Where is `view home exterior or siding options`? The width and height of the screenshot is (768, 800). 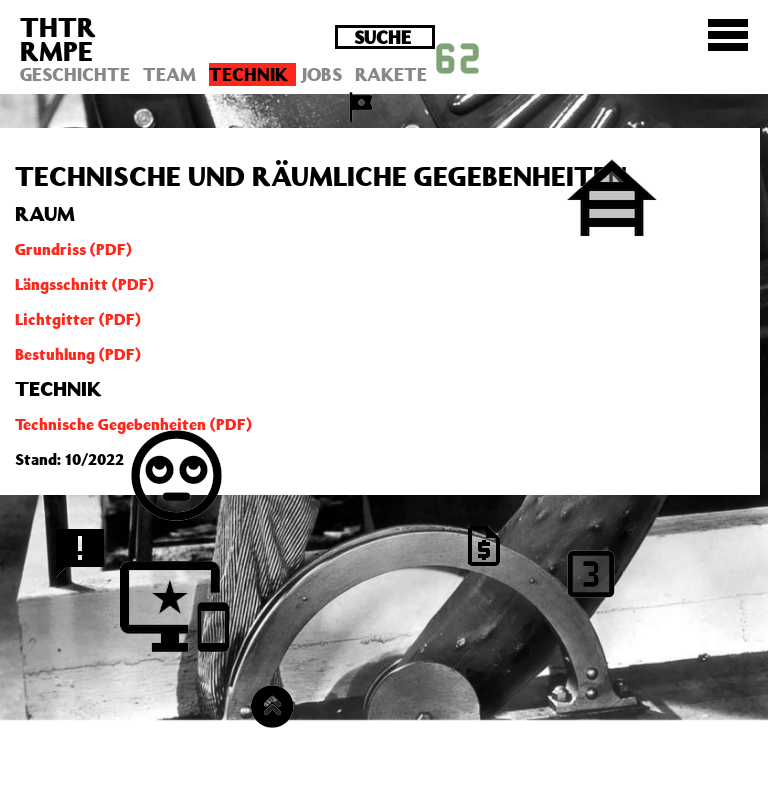
view home exterior or siding options is located at coordinates (612, 200).